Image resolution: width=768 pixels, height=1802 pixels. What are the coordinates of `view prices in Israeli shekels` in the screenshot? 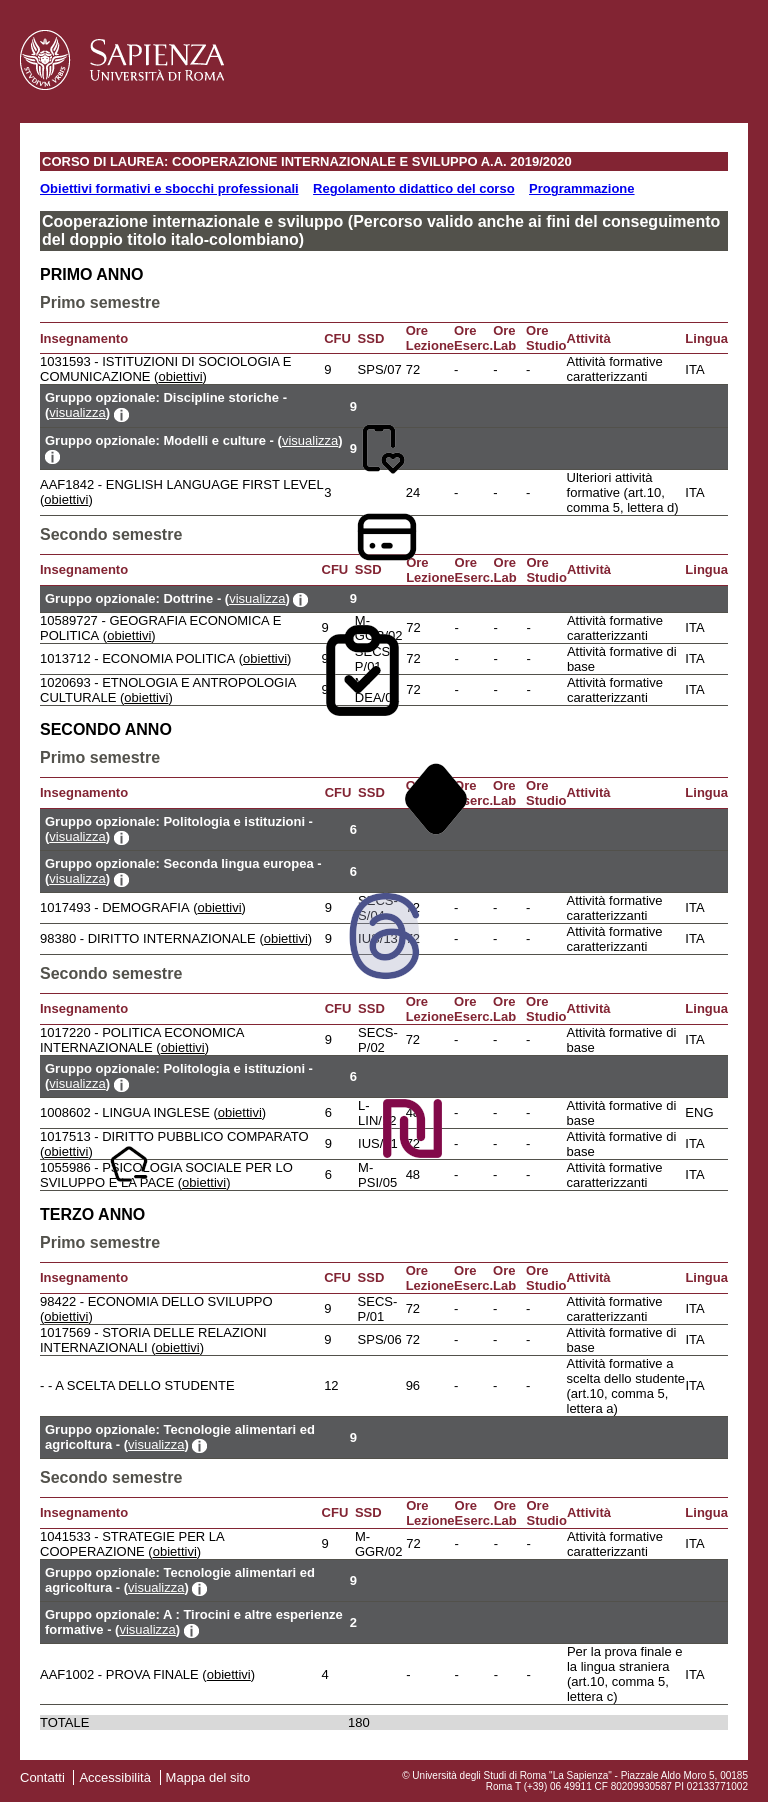 It's located at (412, 1128).